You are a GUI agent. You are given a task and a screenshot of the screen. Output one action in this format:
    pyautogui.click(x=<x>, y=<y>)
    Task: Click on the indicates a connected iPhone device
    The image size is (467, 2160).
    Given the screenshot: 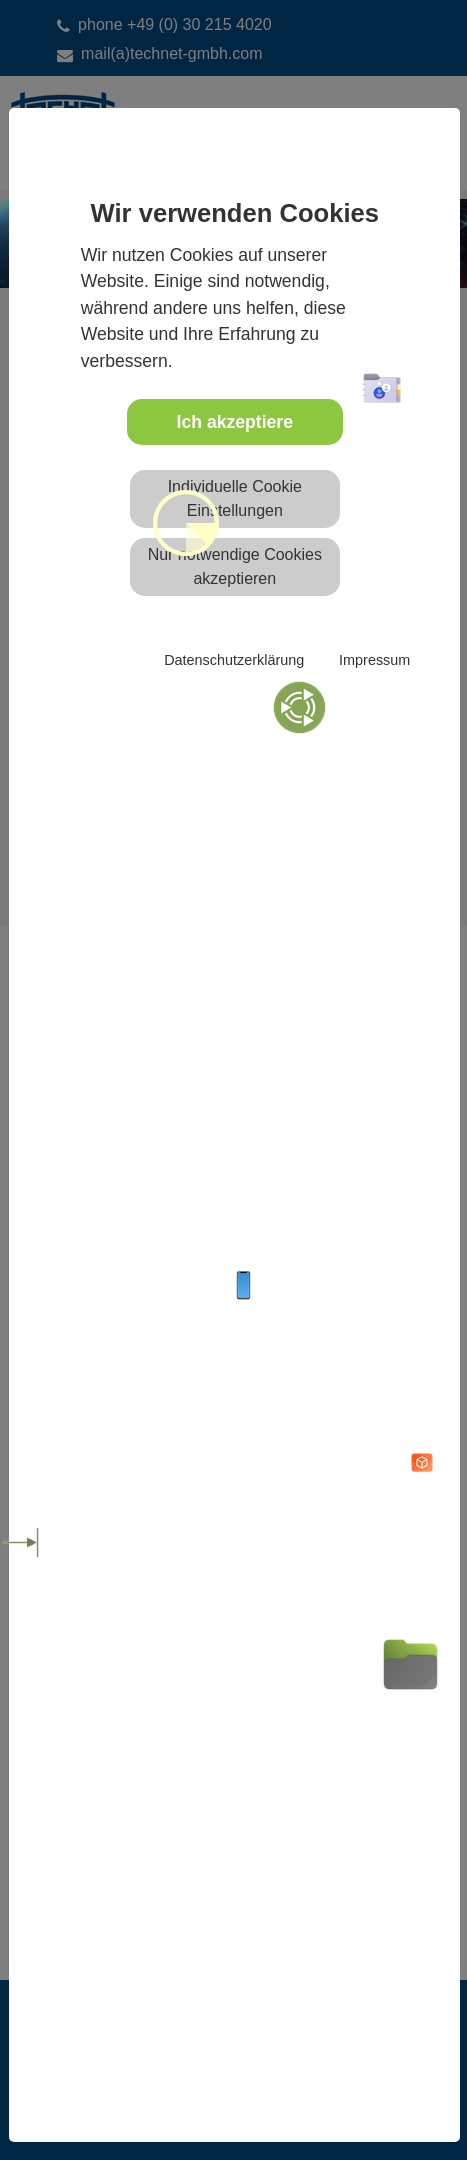 What is the action you would take?
    pyautogui.click(x=243, y=1285)
    